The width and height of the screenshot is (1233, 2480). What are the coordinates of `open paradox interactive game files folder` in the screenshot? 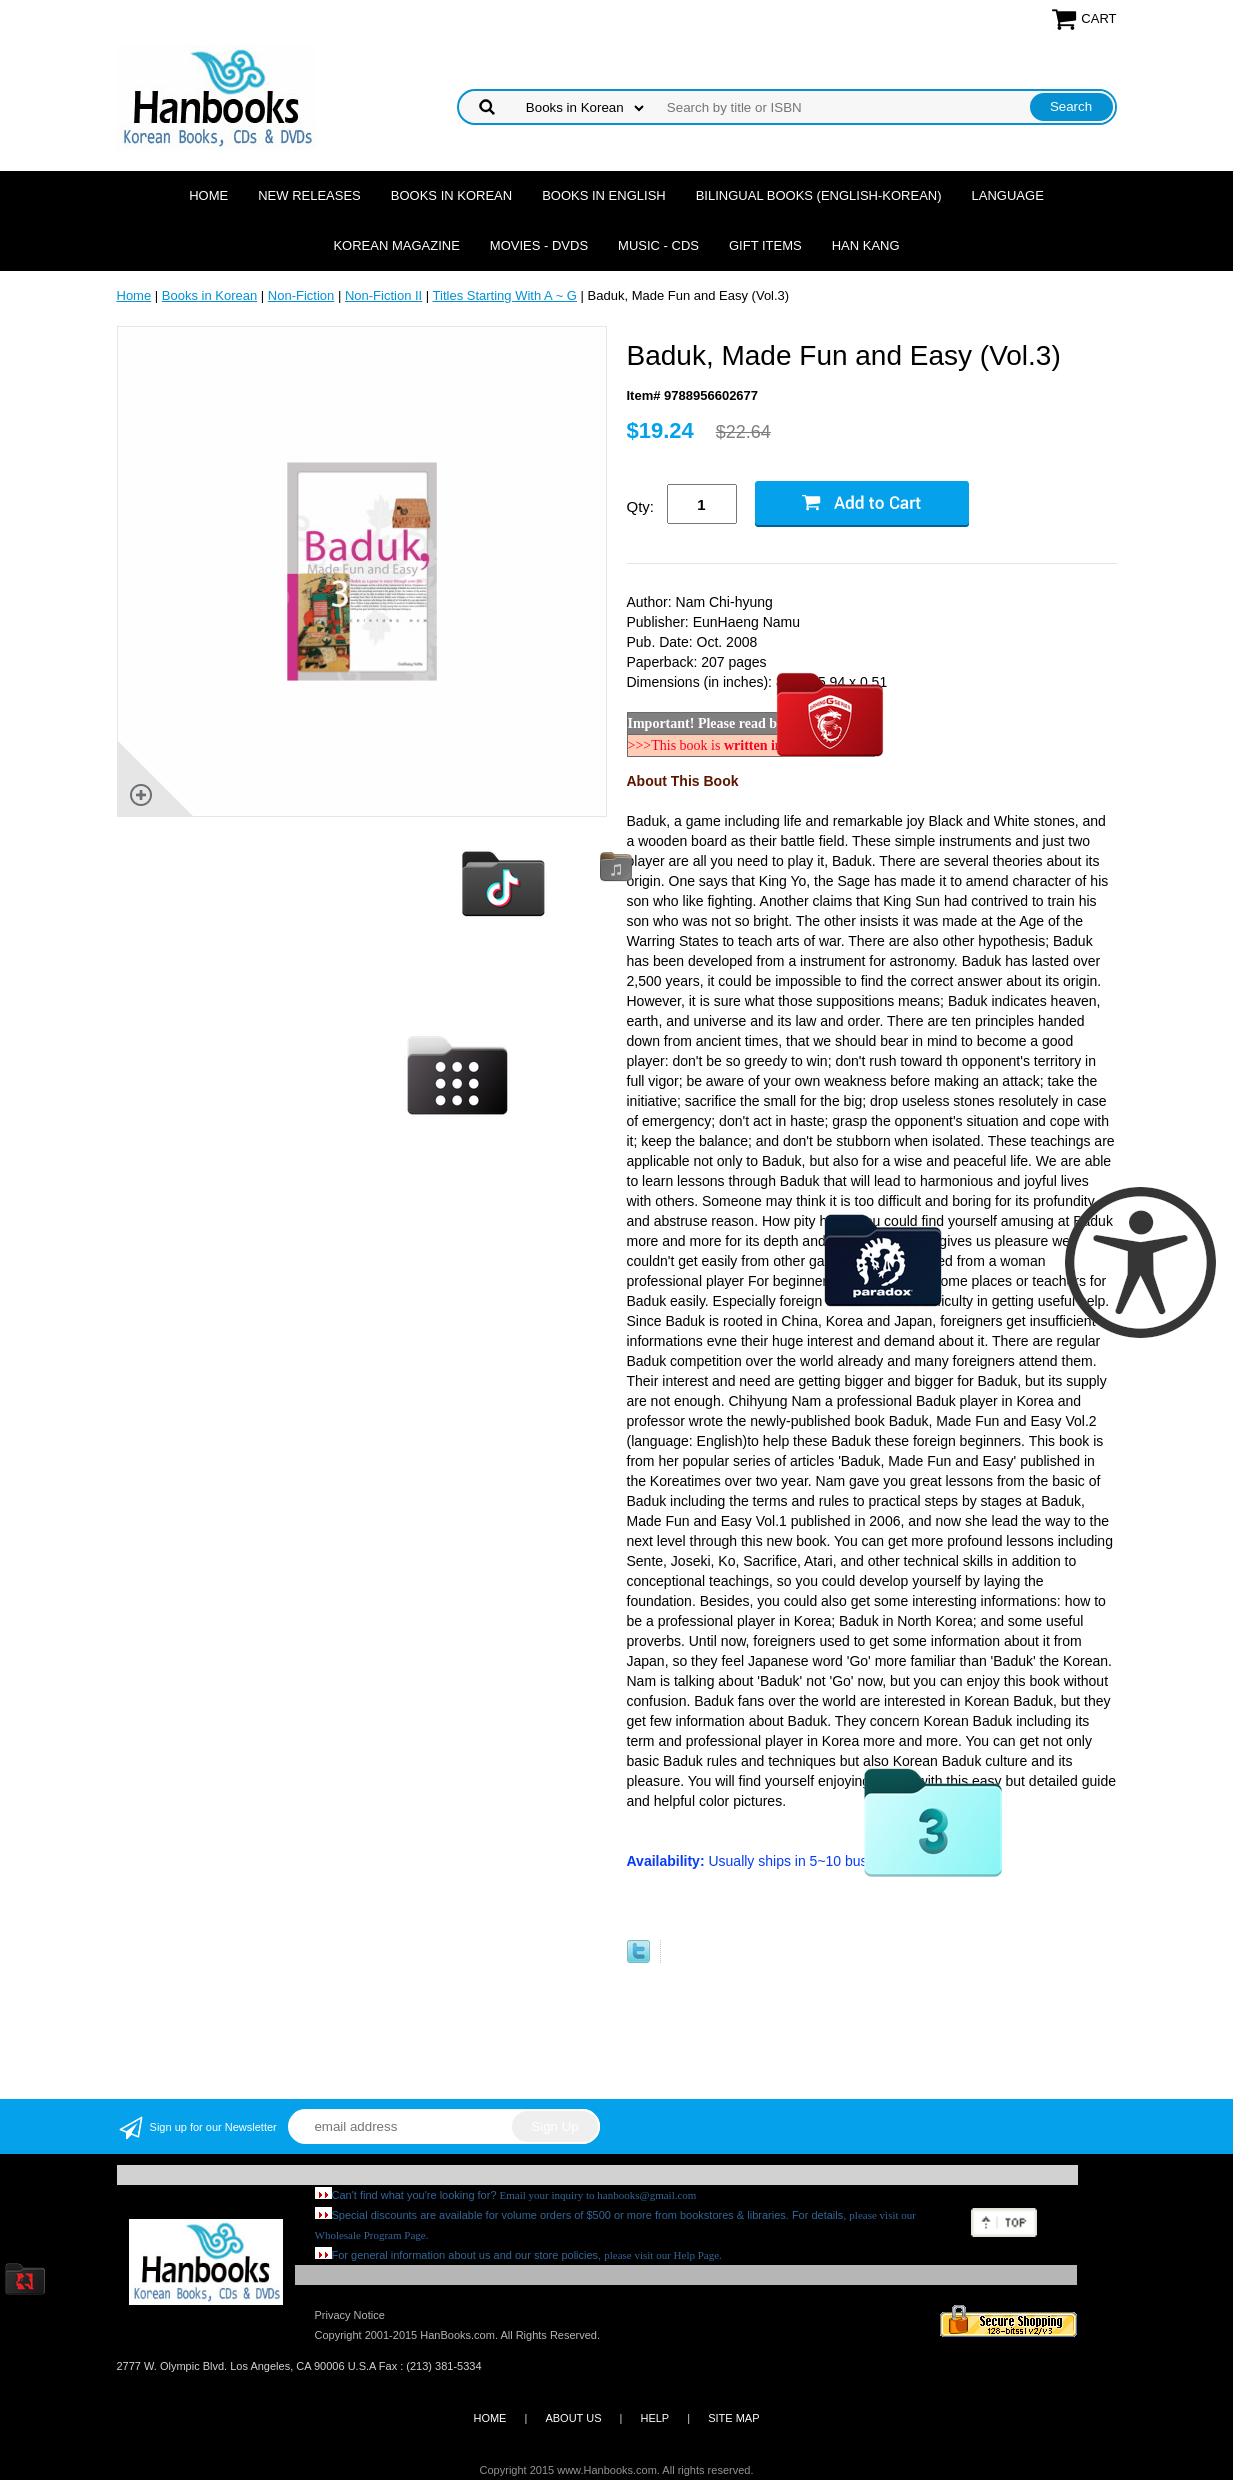 It's located at (882, 1263).